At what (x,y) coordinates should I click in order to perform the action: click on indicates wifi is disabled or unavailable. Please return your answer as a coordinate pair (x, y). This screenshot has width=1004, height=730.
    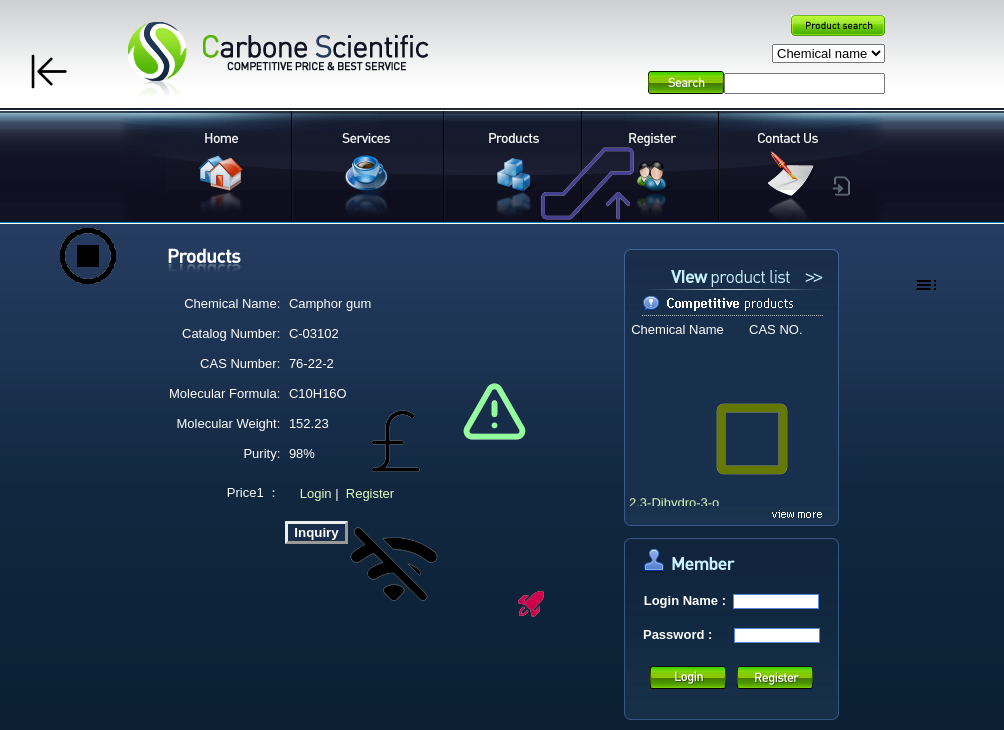
    Looking at the image, I should click on (394, 569).